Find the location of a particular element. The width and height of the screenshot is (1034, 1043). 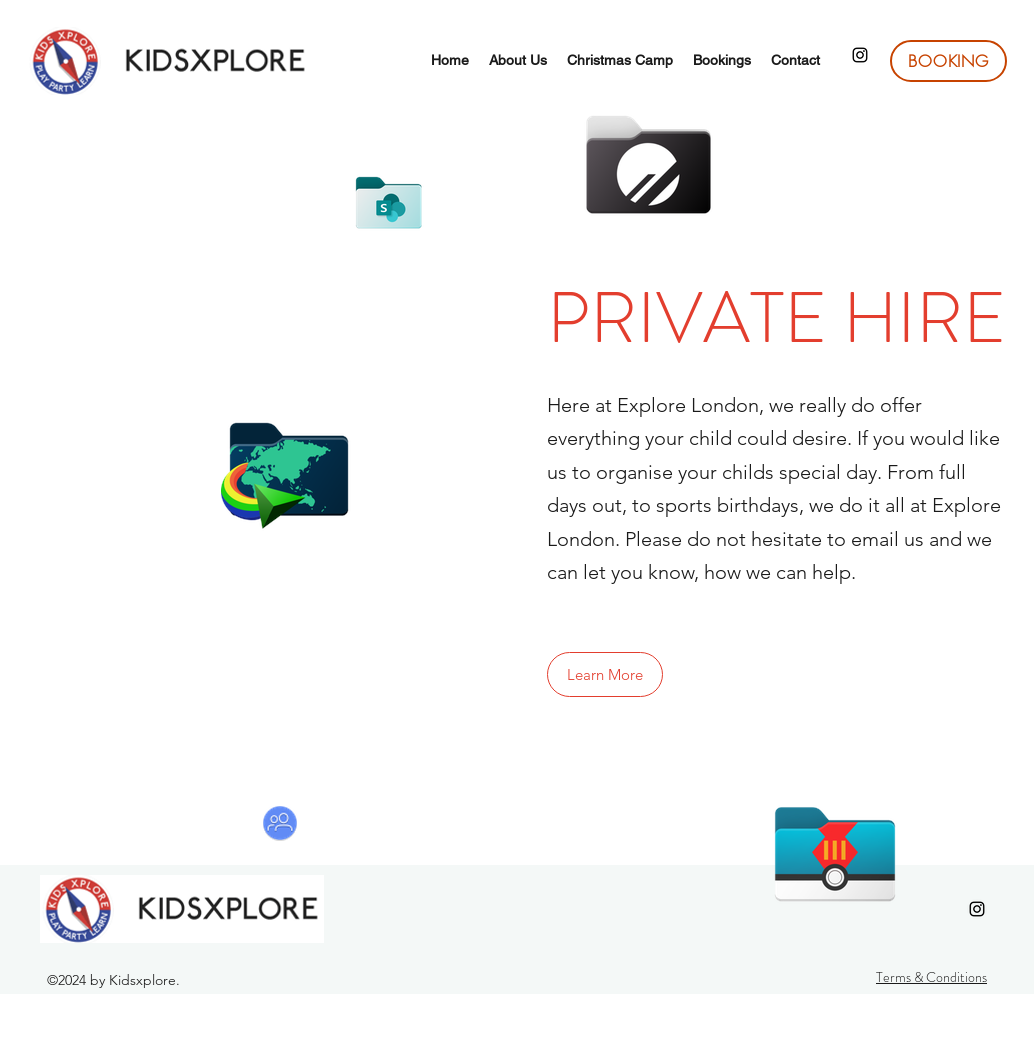

open folder containing pokémon lure ball assets is located at coordinates (834, 857).